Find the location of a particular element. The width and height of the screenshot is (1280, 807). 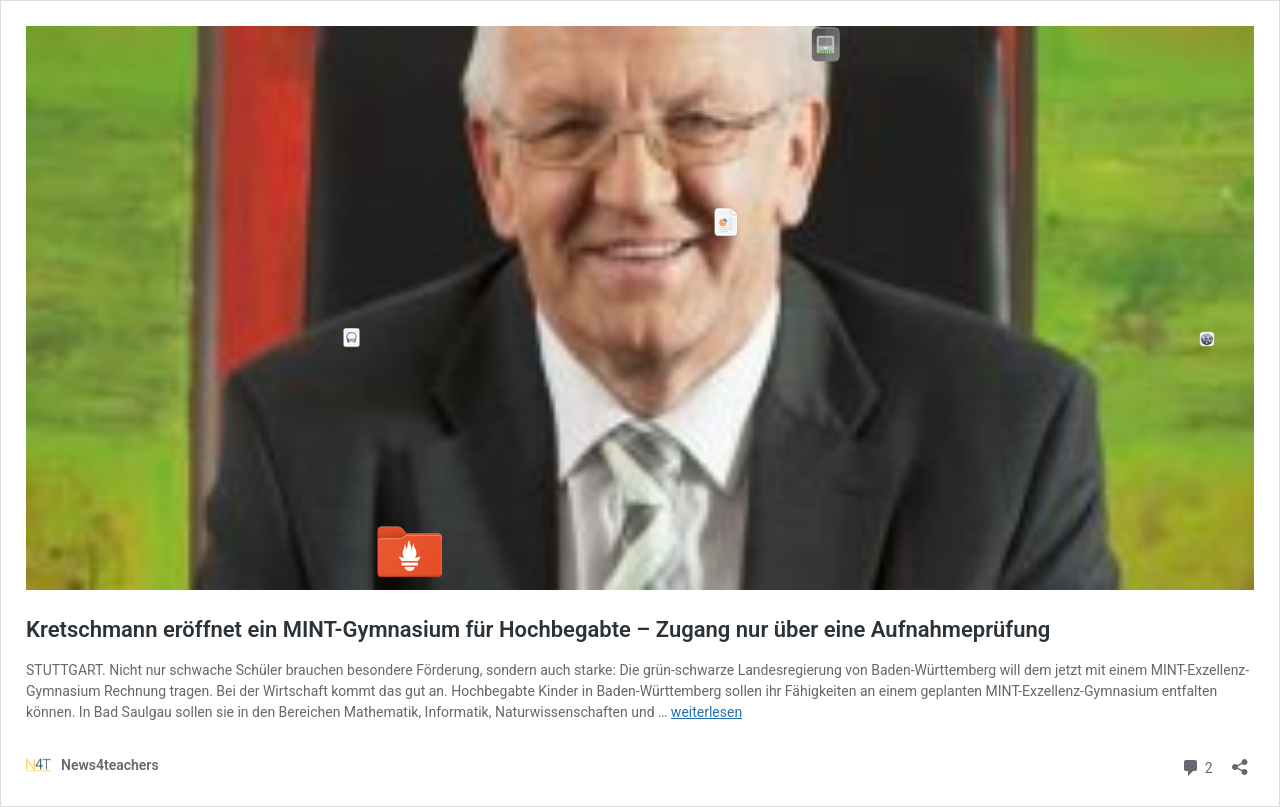

open prometheus monitoring project folder is located at coordinates (409, 553).